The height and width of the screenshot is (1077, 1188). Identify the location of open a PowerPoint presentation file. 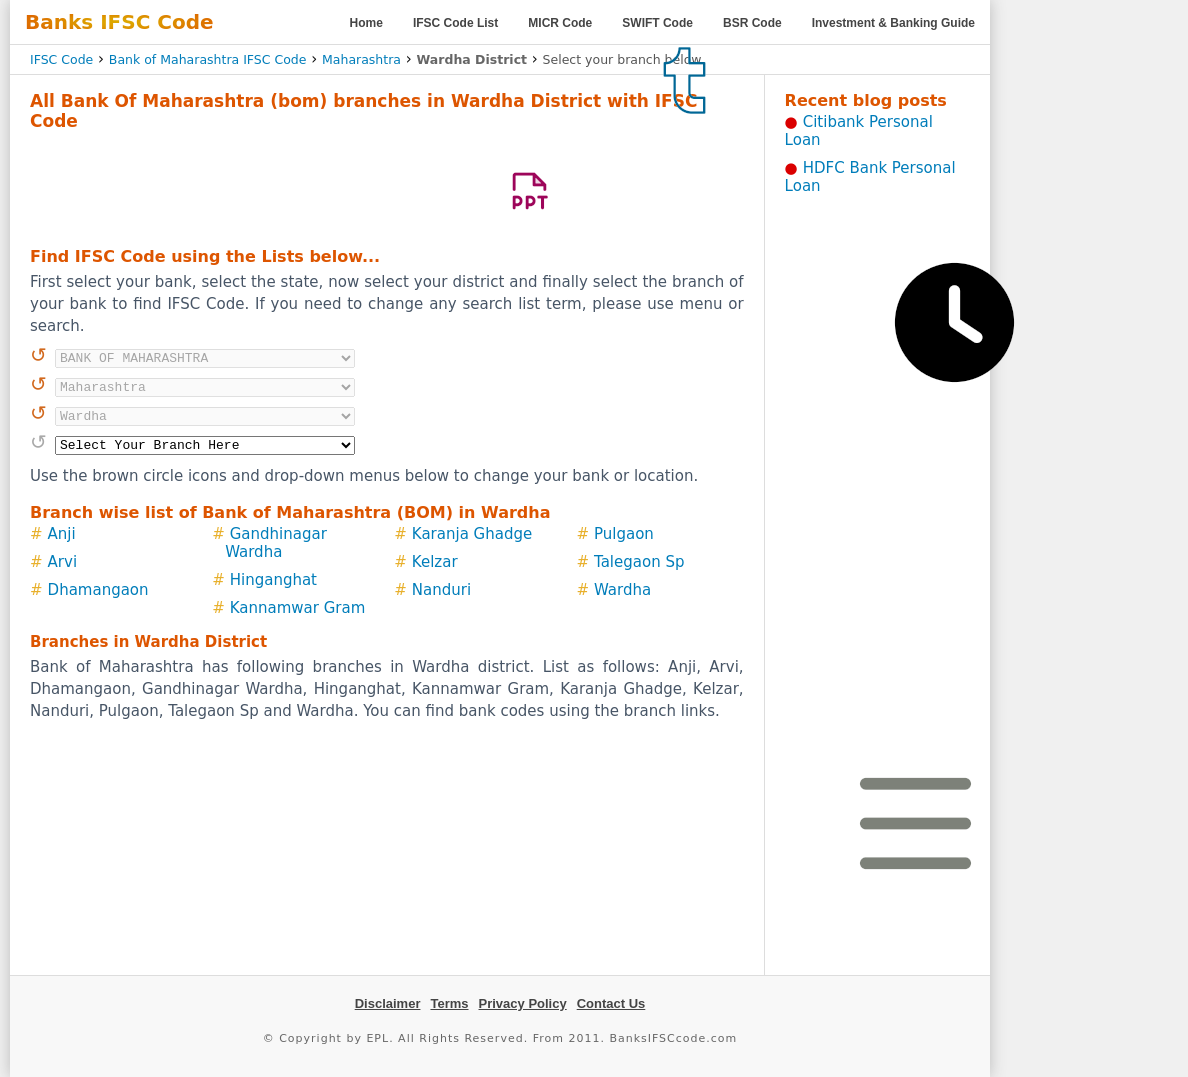
(529, 192).